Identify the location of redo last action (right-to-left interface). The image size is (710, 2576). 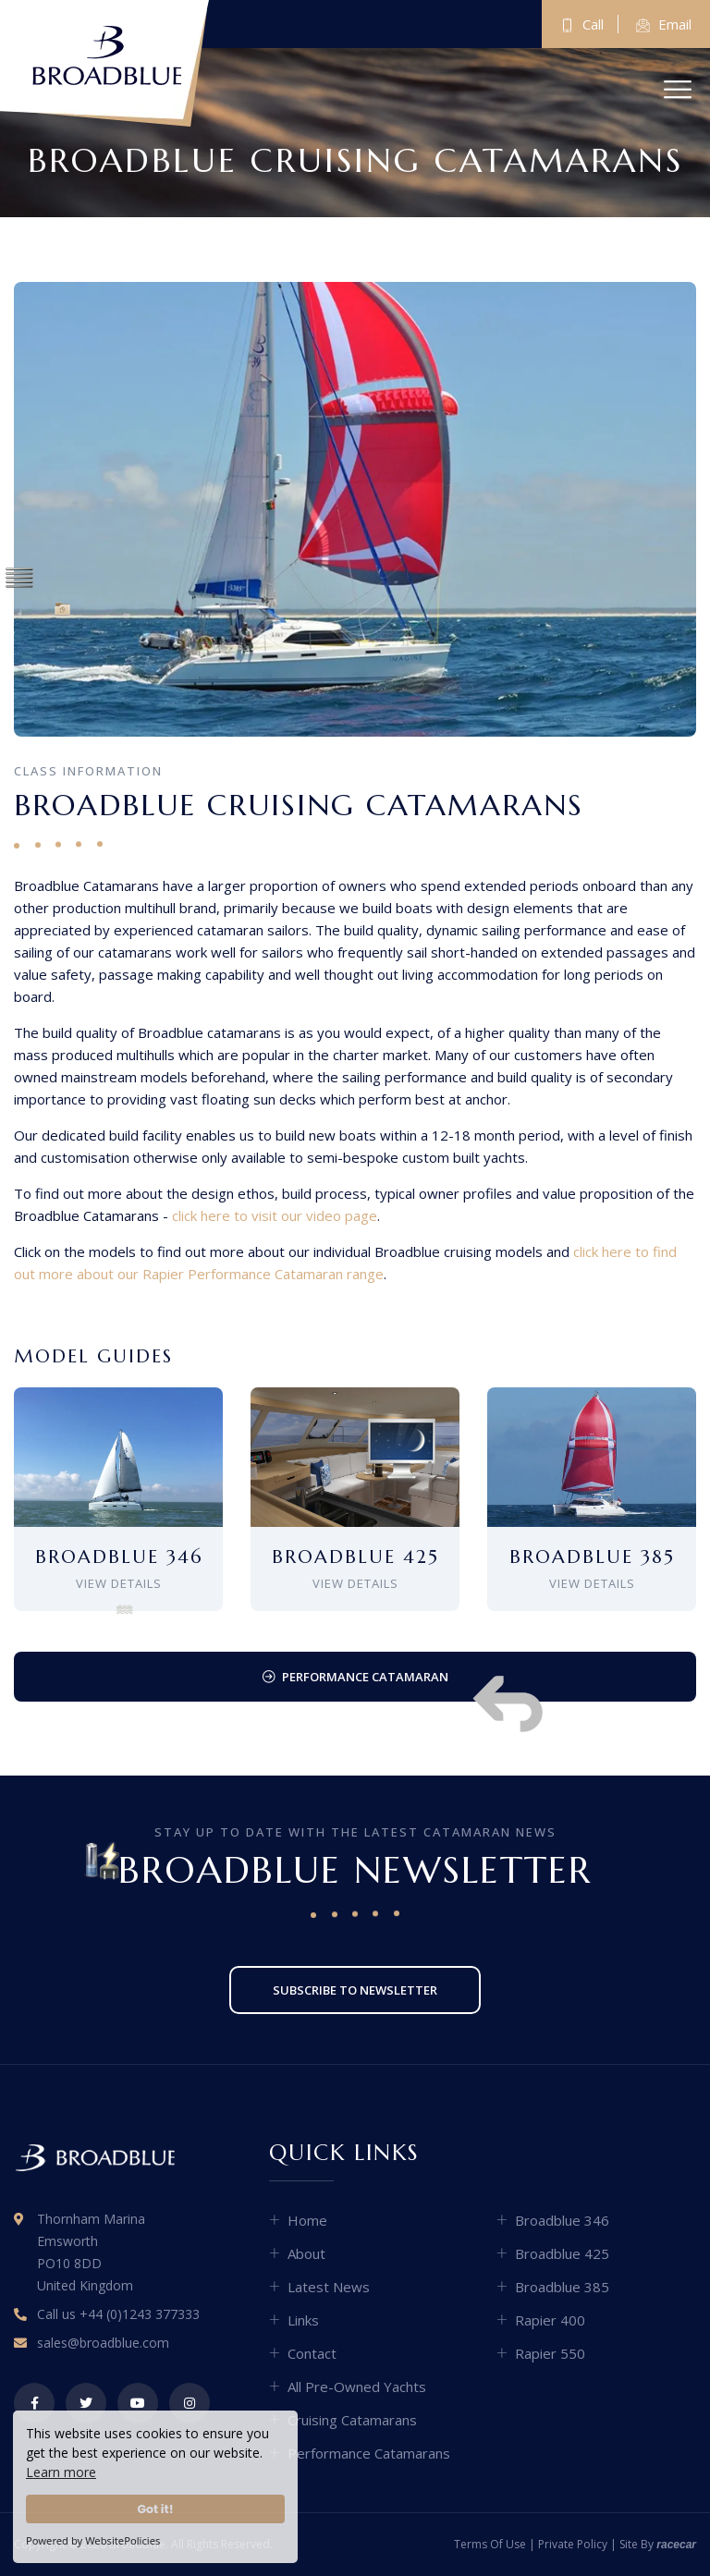
(508, 1703).